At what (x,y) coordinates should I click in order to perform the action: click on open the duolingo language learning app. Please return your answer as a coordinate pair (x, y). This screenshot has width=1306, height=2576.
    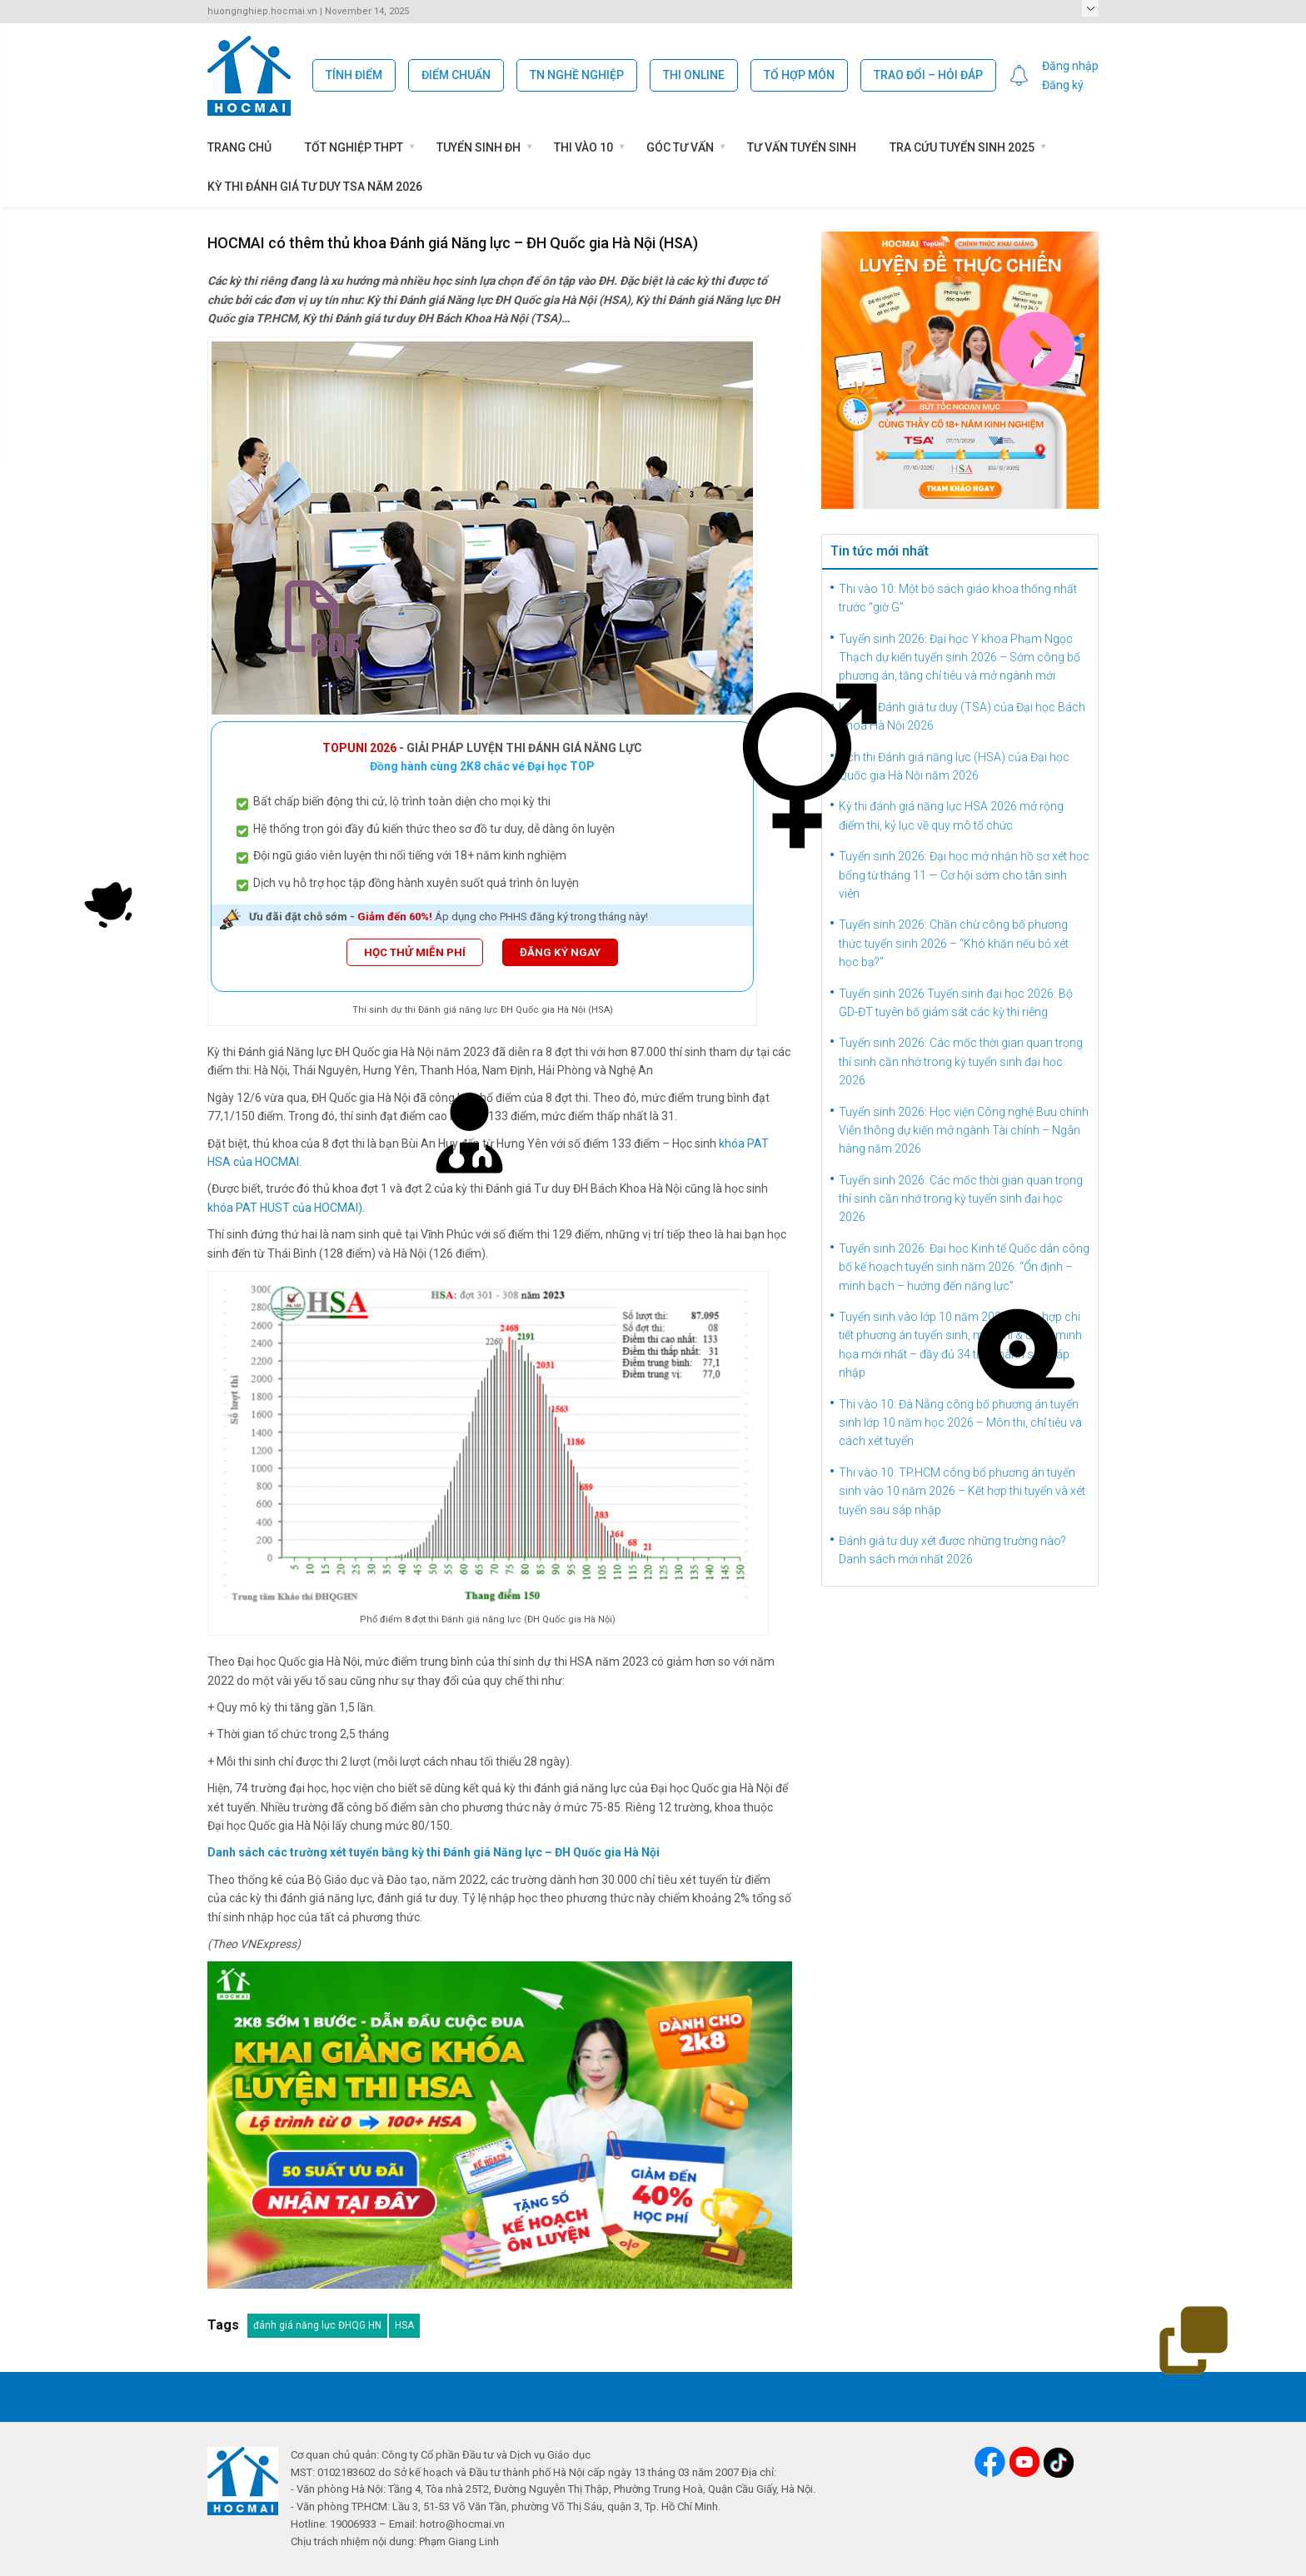
    Looking at the image, I should click on (108, 905).